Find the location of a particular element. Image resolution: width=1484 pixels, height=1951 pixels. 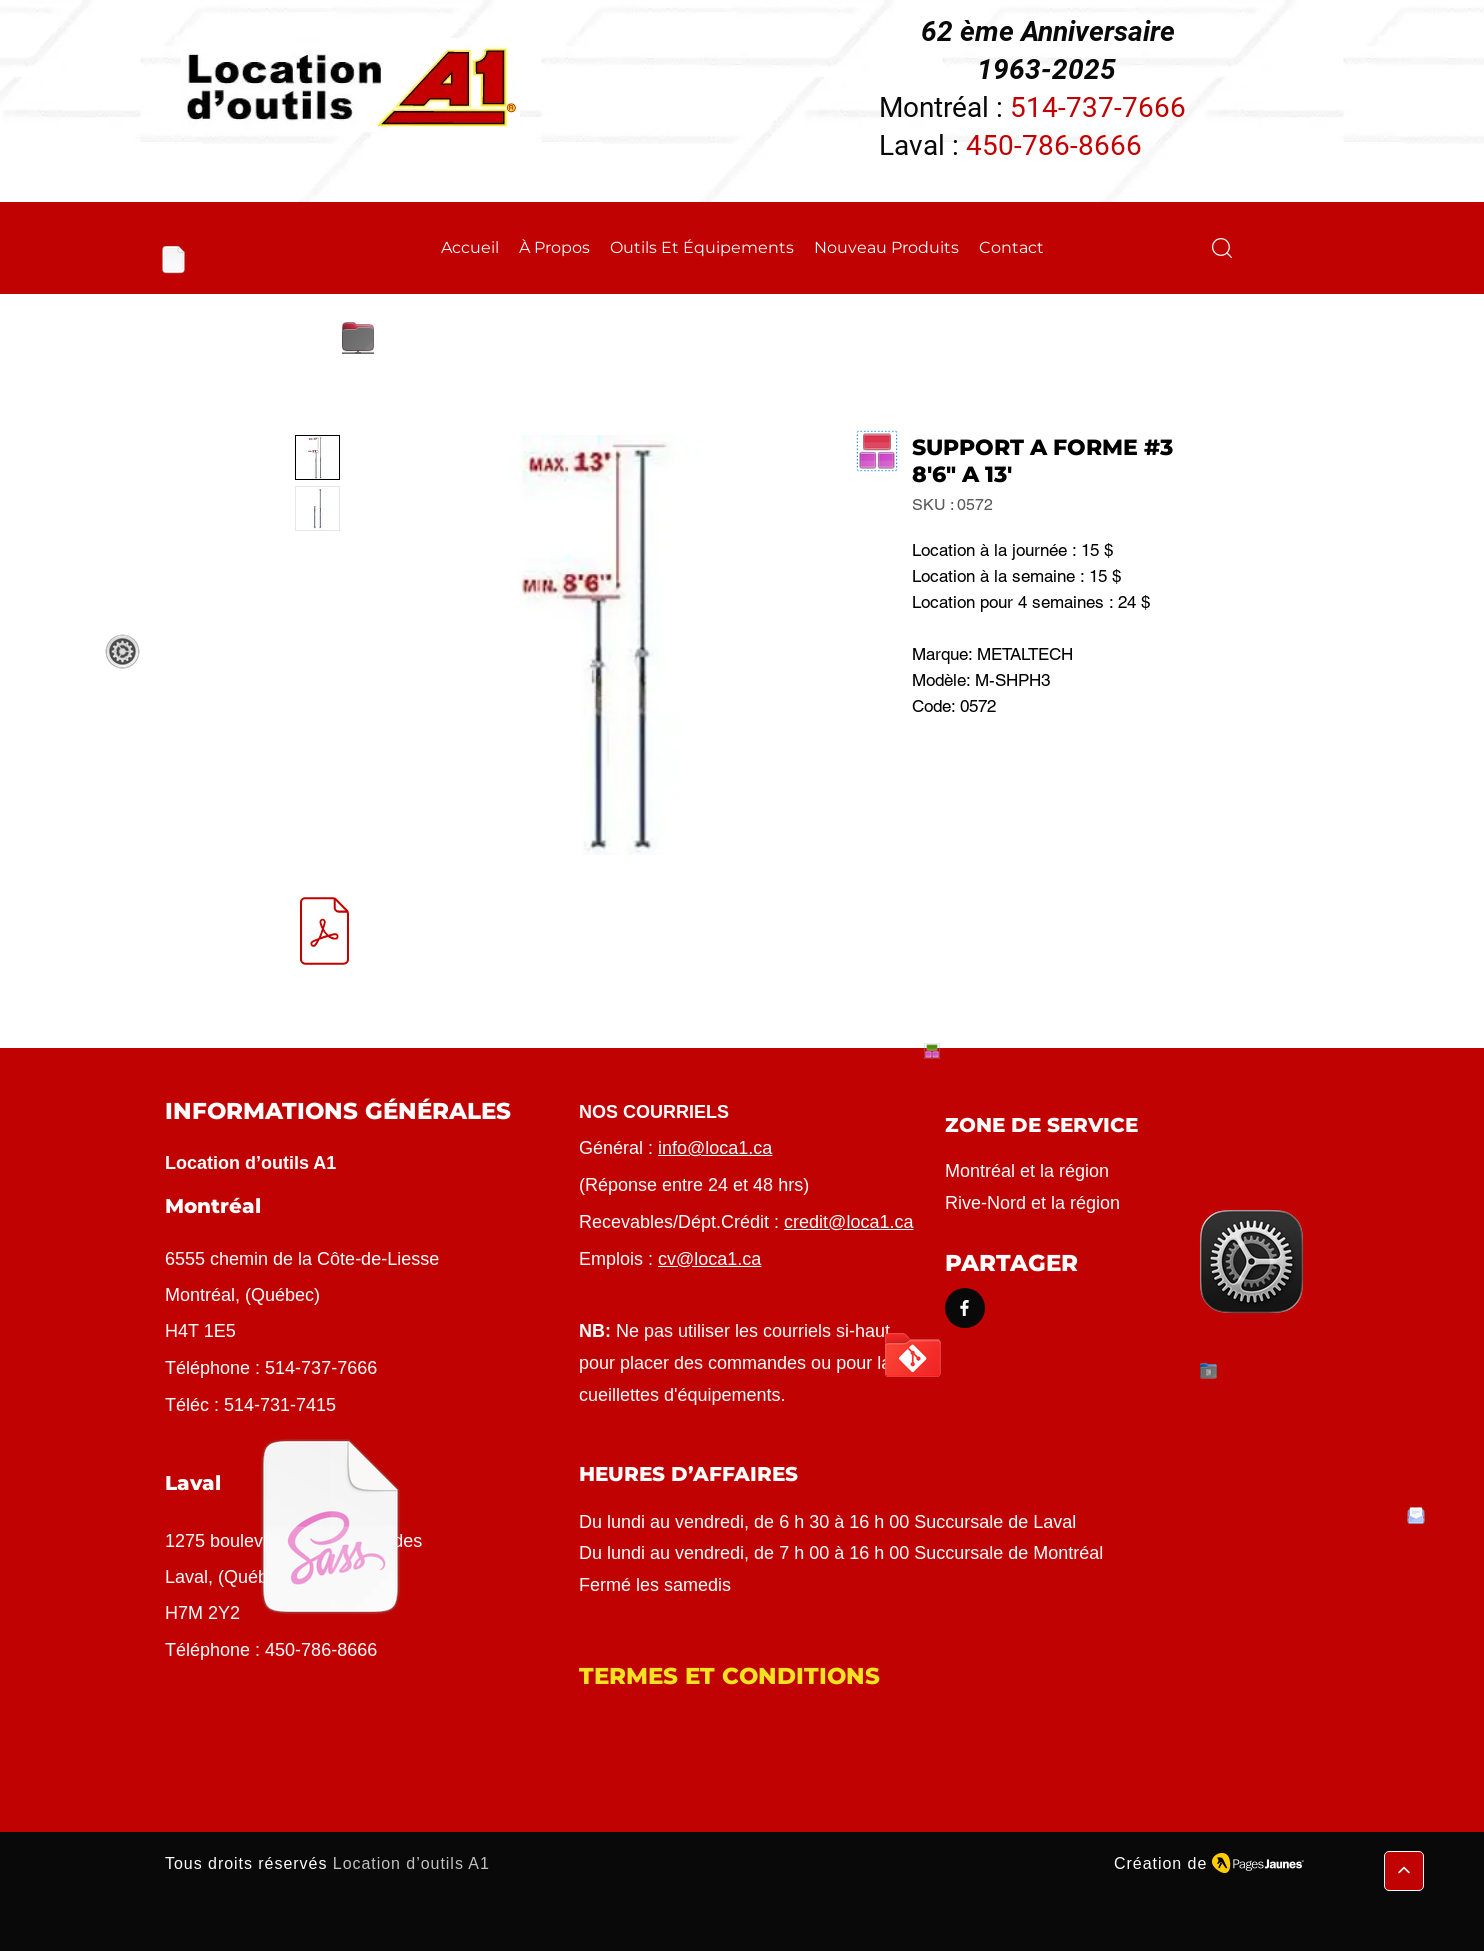

select all items in the current view is located at coordinates (932, 1051).